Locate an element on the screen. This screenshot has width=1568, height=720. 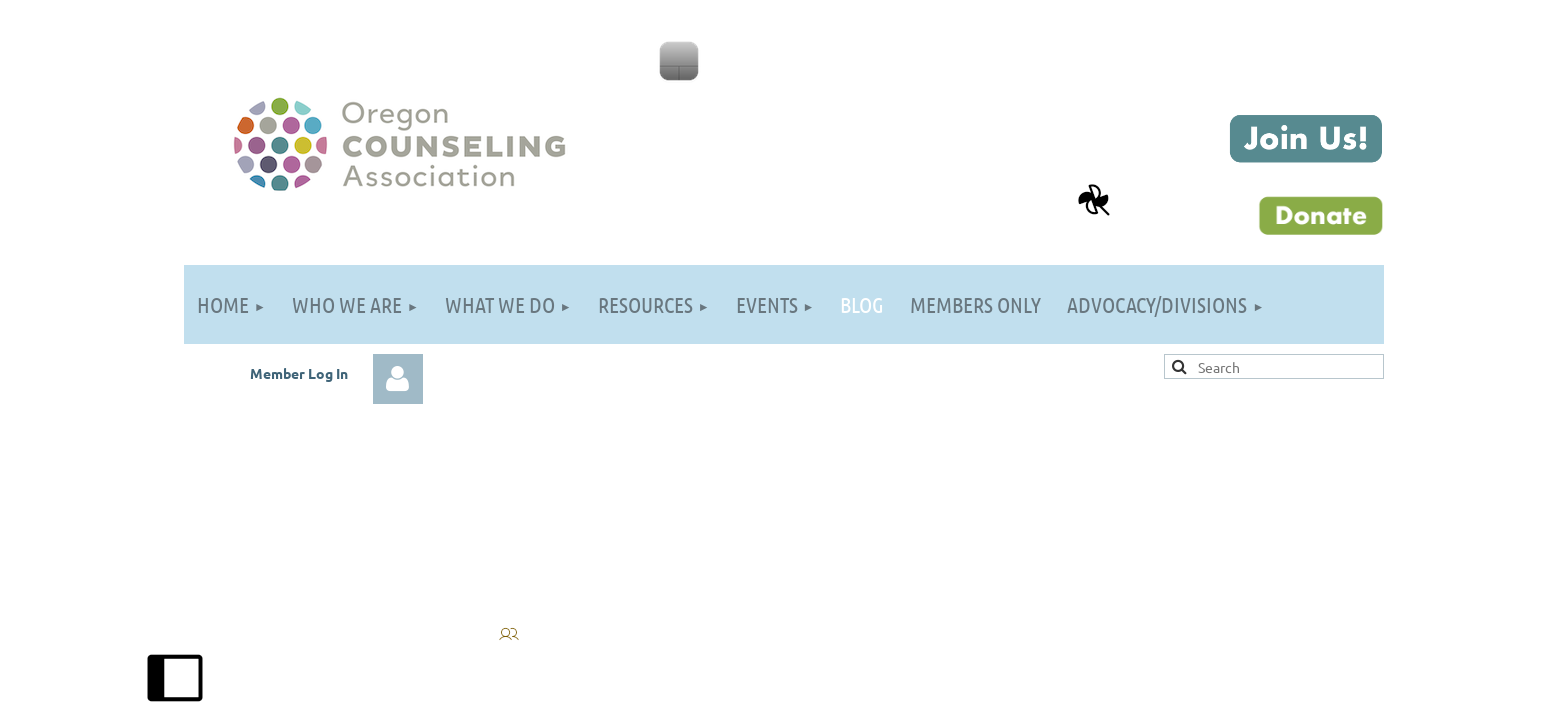
decorative or playful element indicating a fun/casual feature is located at coordinates (1094, 200).